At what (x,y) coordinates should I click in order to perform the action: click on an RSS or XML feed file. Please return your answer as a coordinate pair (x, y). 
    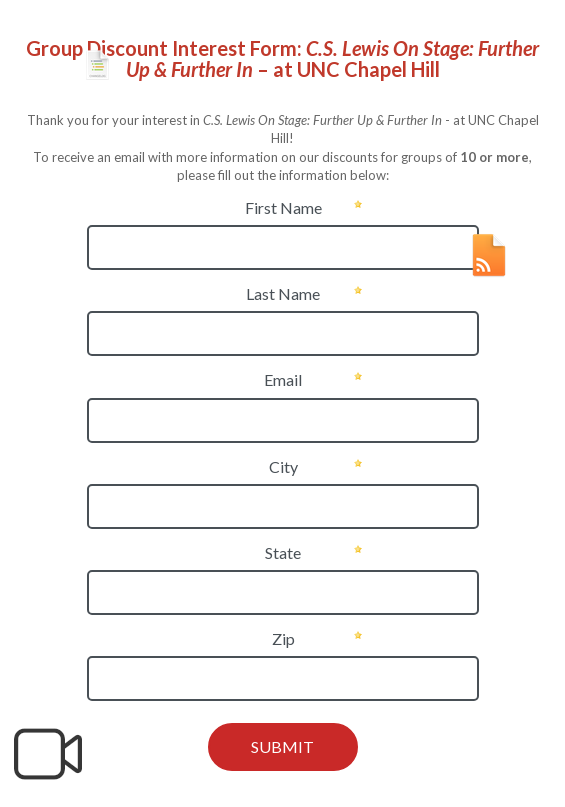
    Looking at the image, I should click on (489, 255).